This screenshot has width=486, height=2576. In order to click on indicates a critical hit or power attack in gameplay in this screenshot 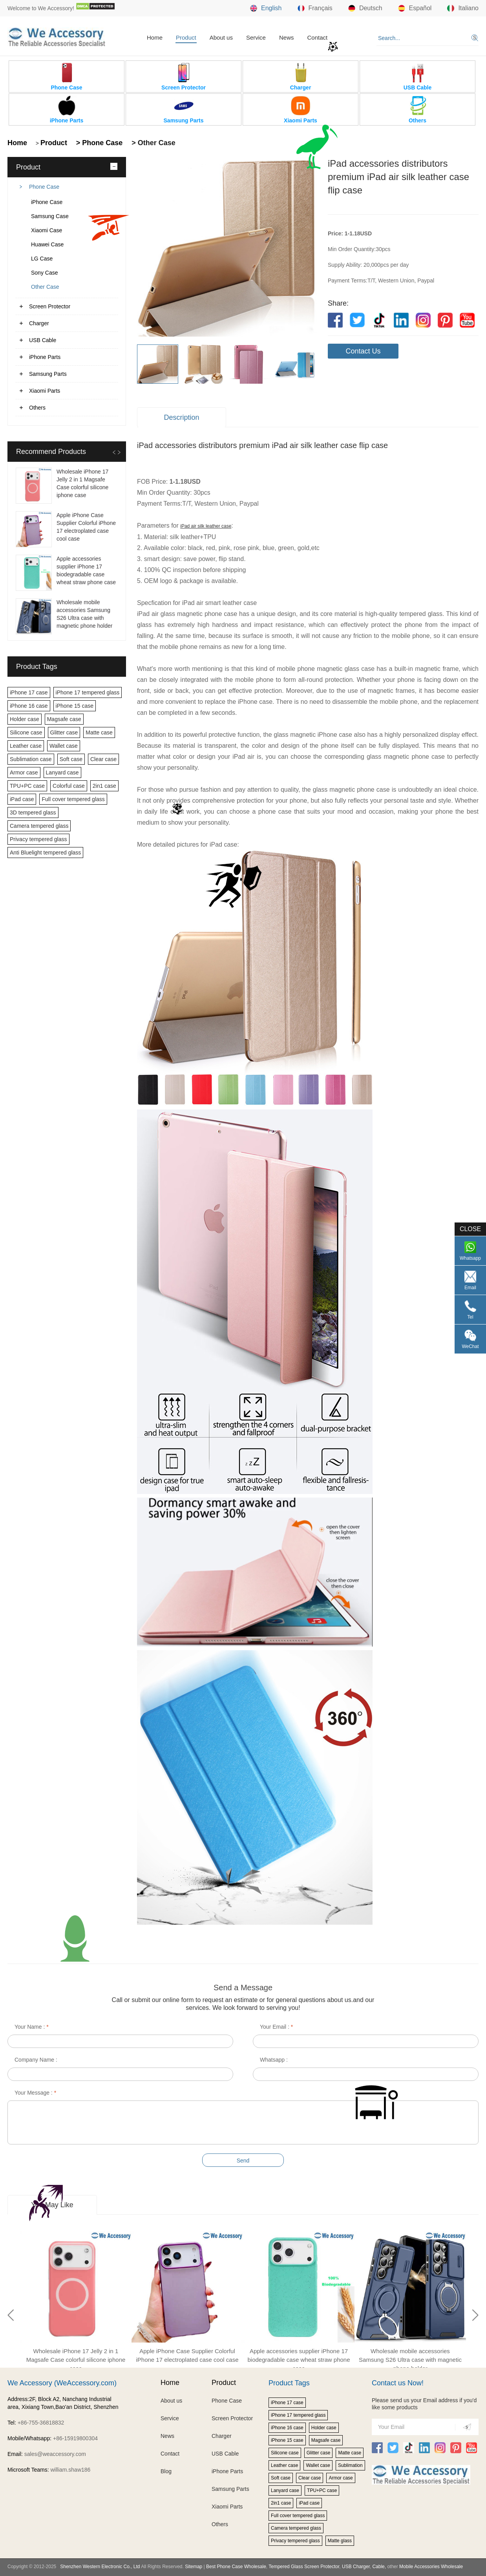, I will do `click(333, 47)`.